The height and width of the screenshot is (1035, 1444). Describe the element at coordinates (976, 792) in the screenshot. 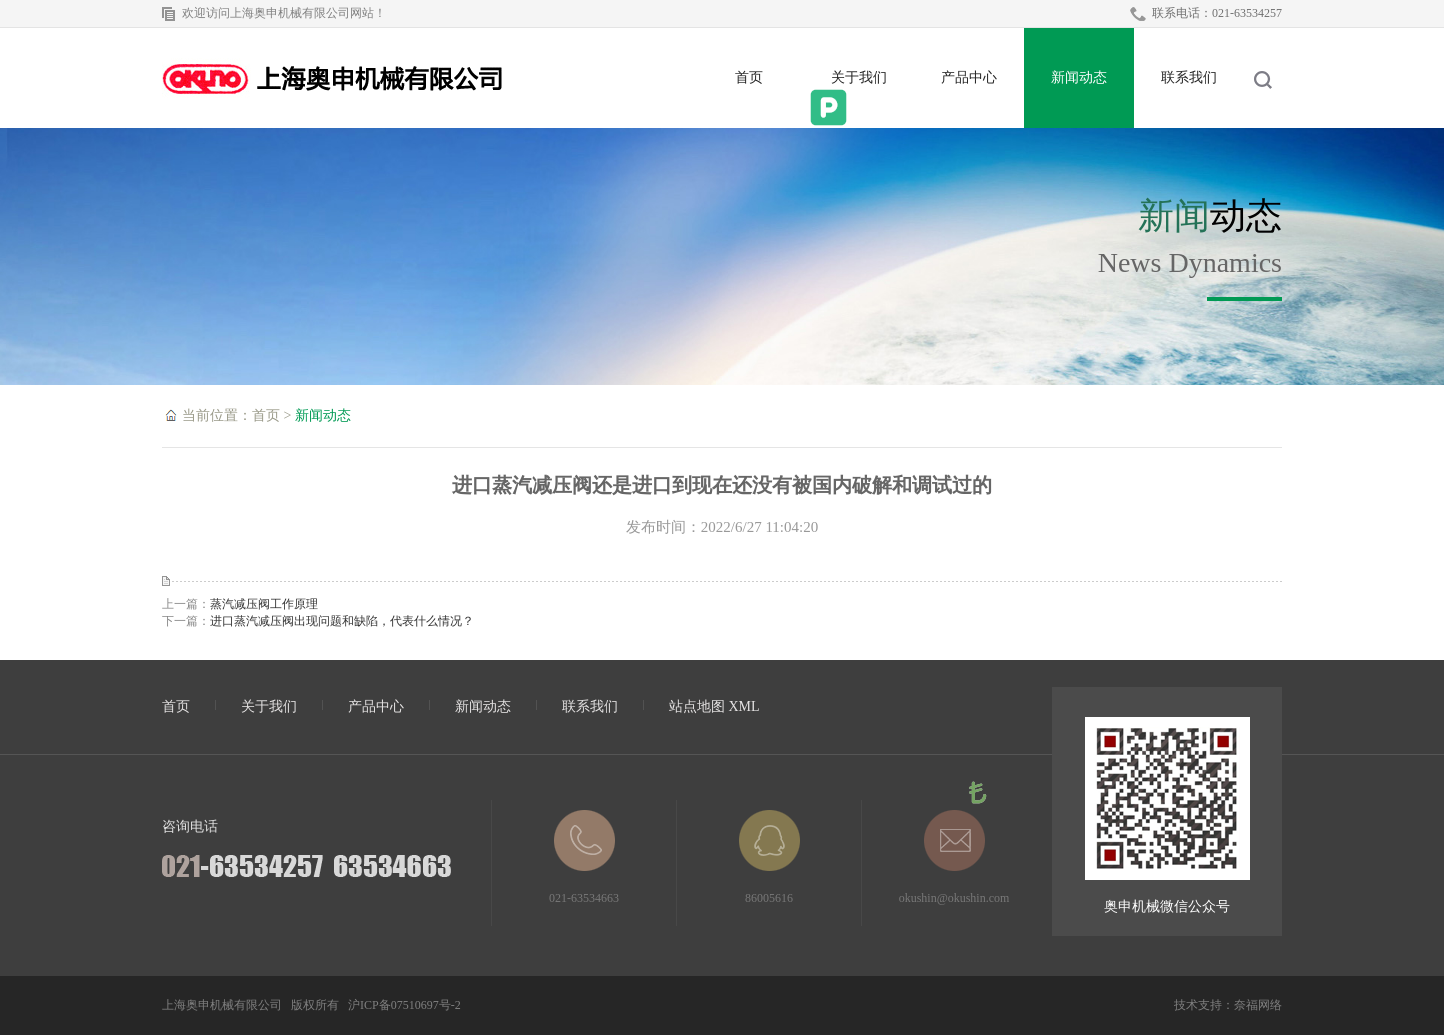

I see `indicates price or payment in turkish lira` at that location.